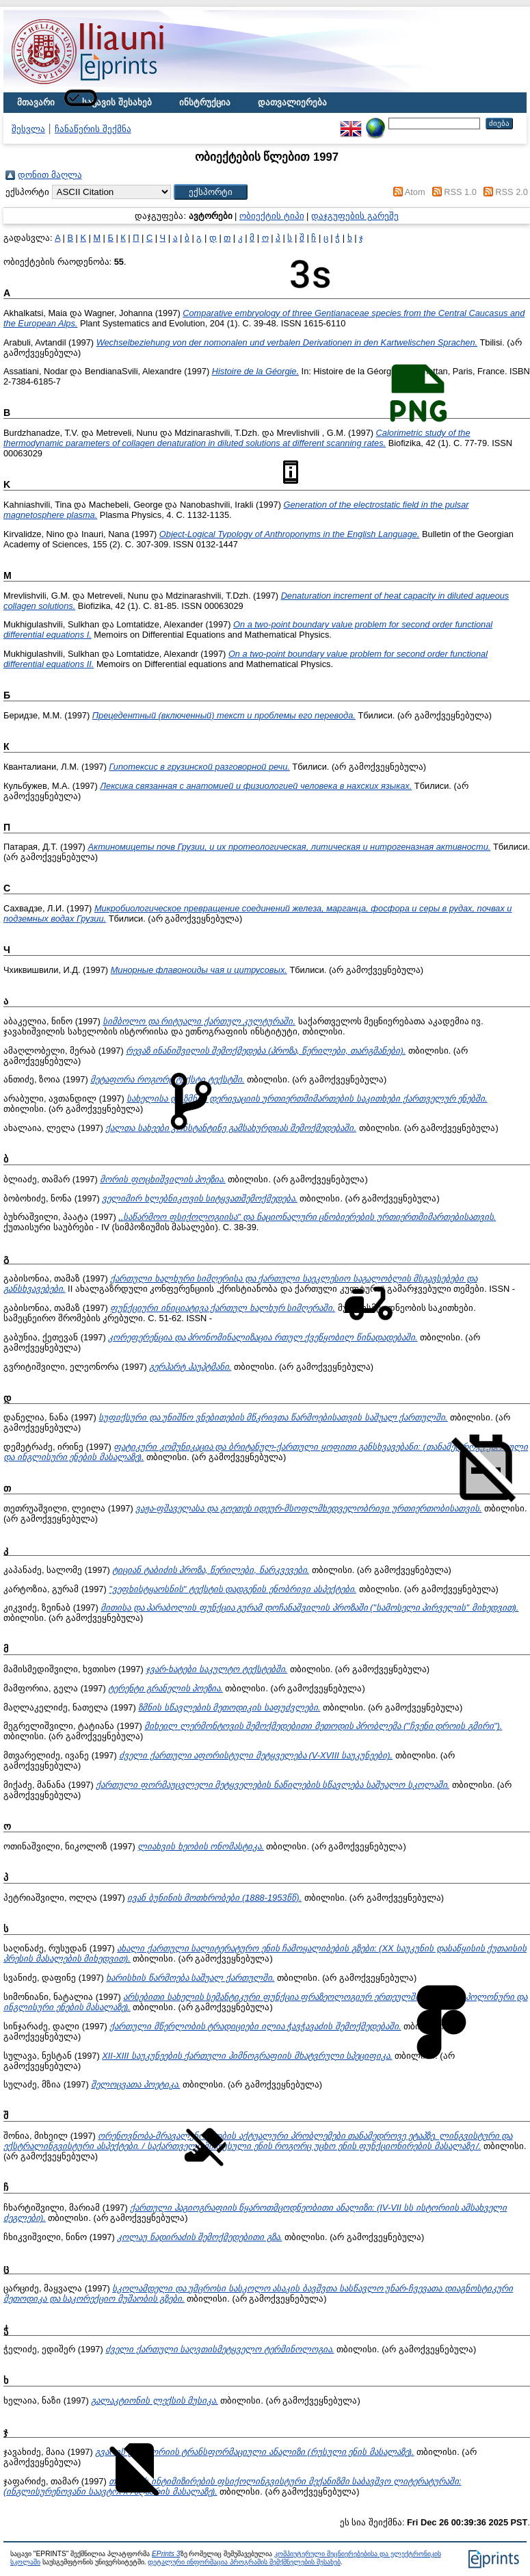  I want to click on create a new git branch, so click(191, 1101).